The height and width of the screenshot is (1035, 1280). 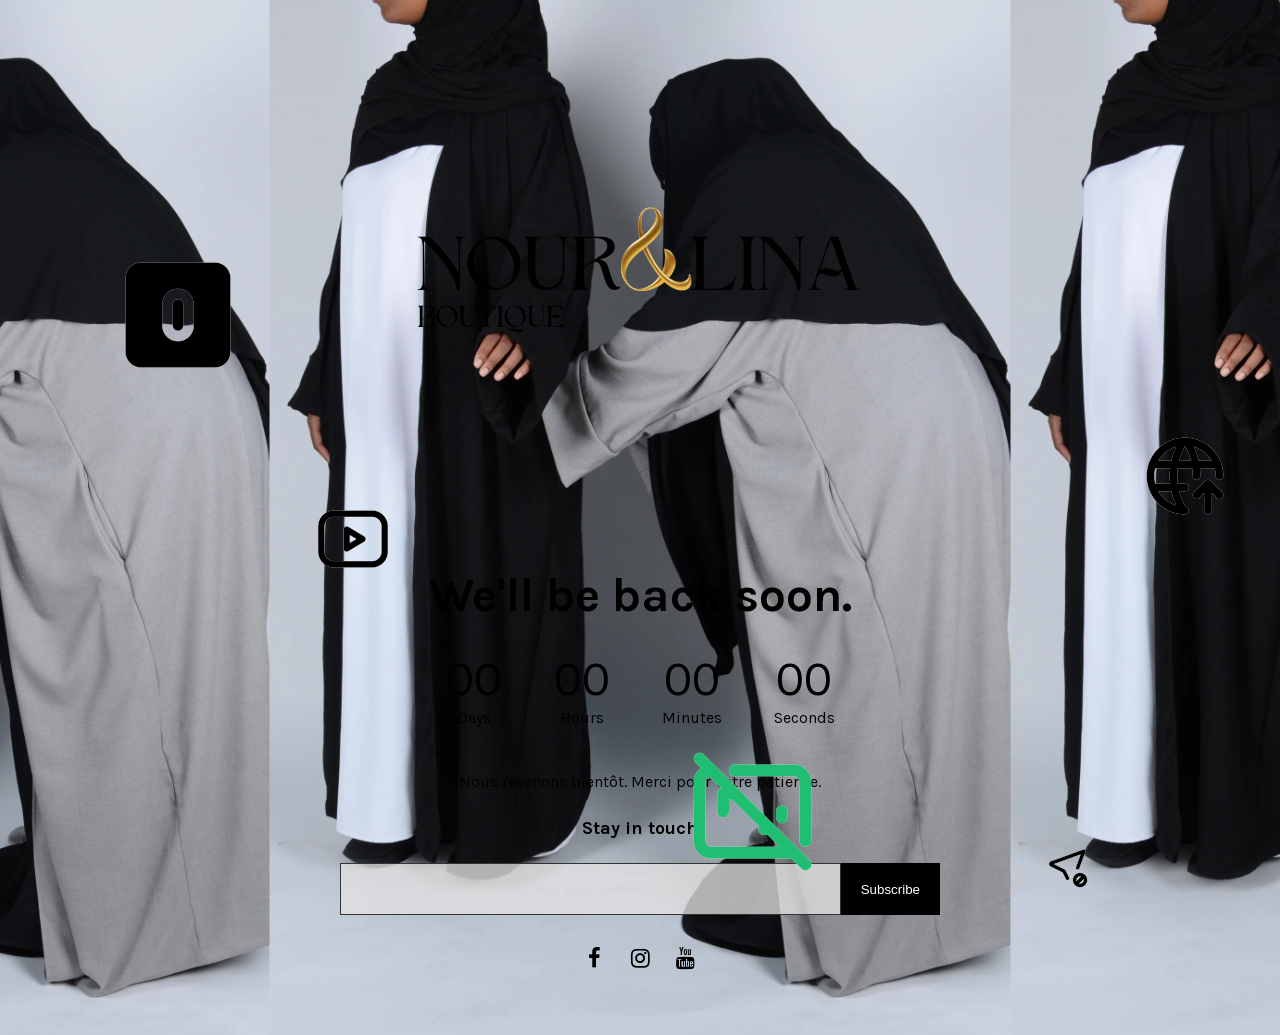 I want to click on disable aspect ratio lock, so click(x=752, y=811).